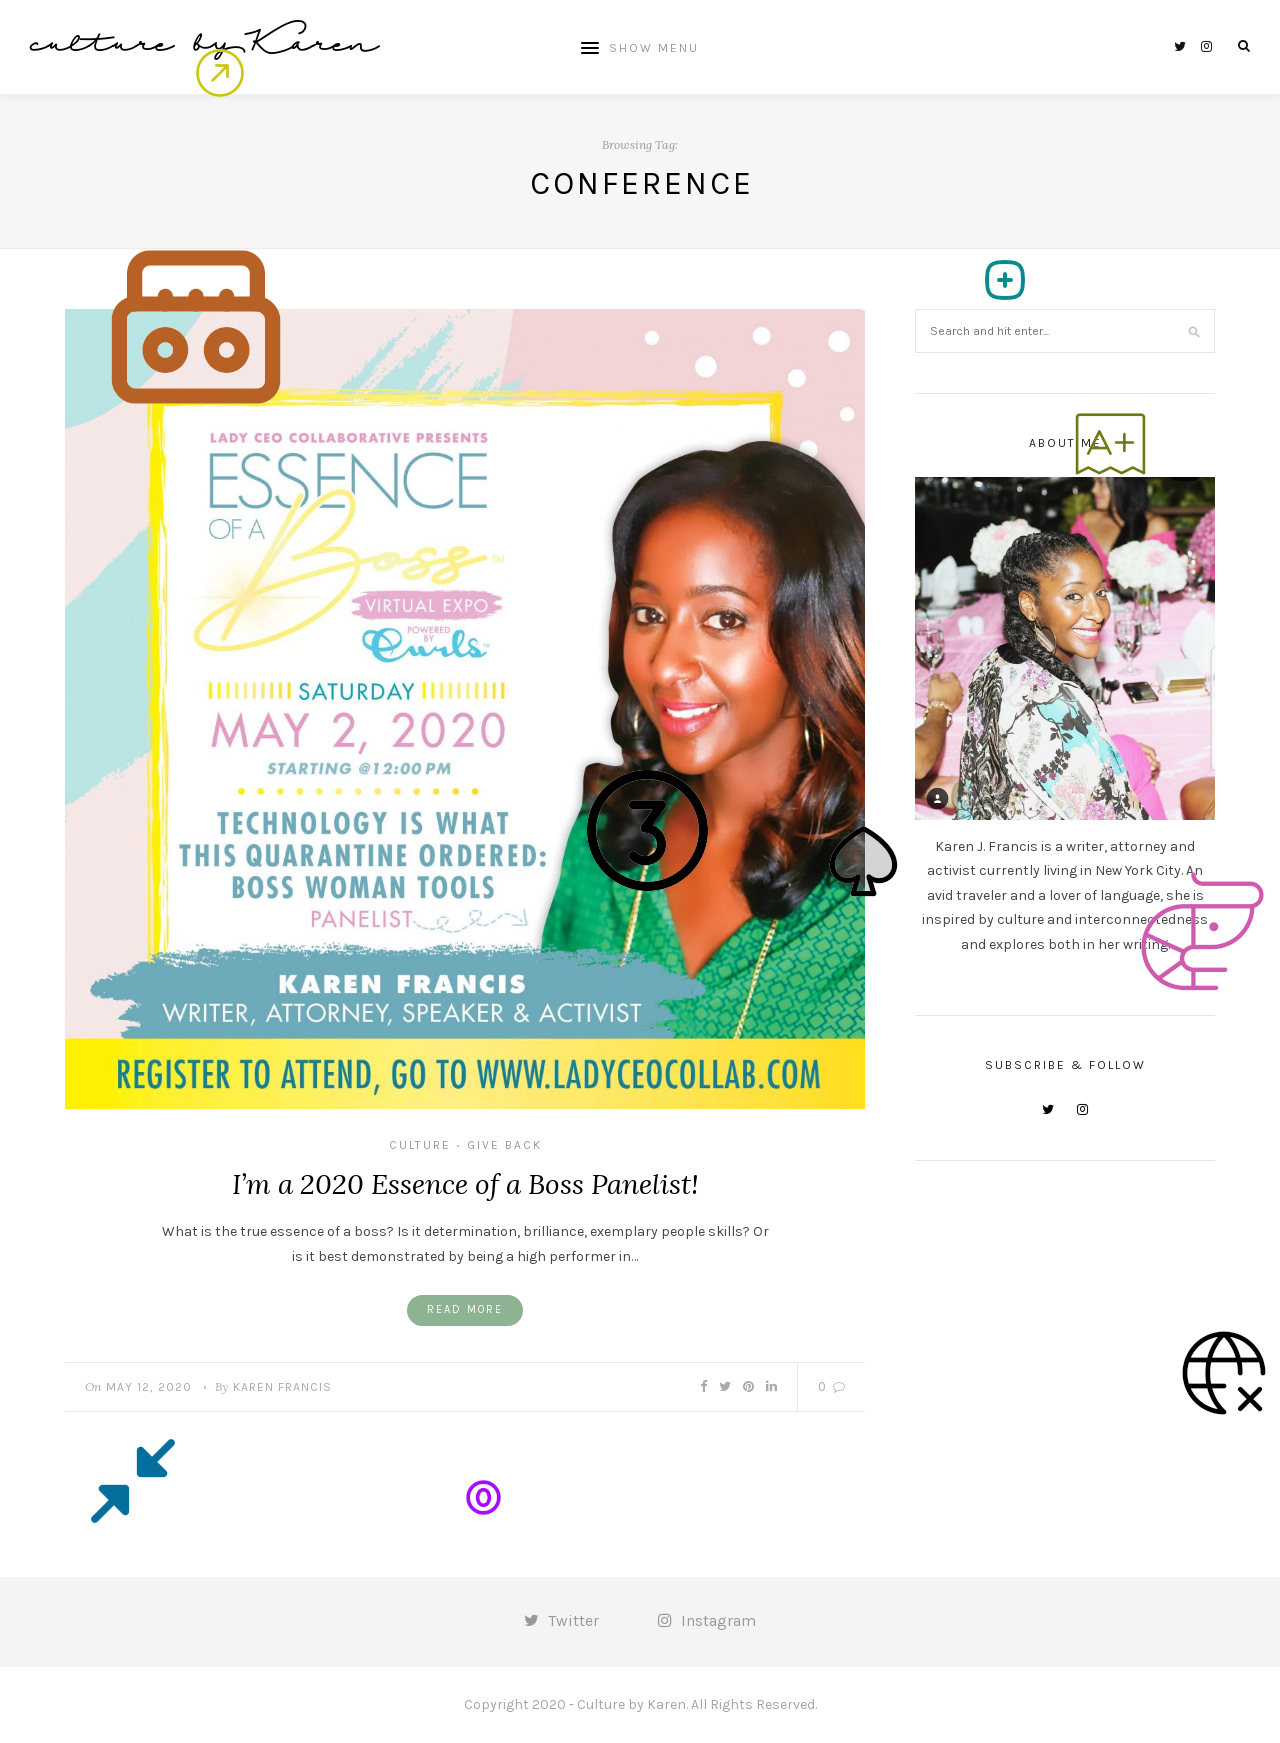 This screenshot has height=1743, width=1280. Describe the element at coordinates (483, 1497) in the screenshot. I see `indicates zero items or notifications` at that location.